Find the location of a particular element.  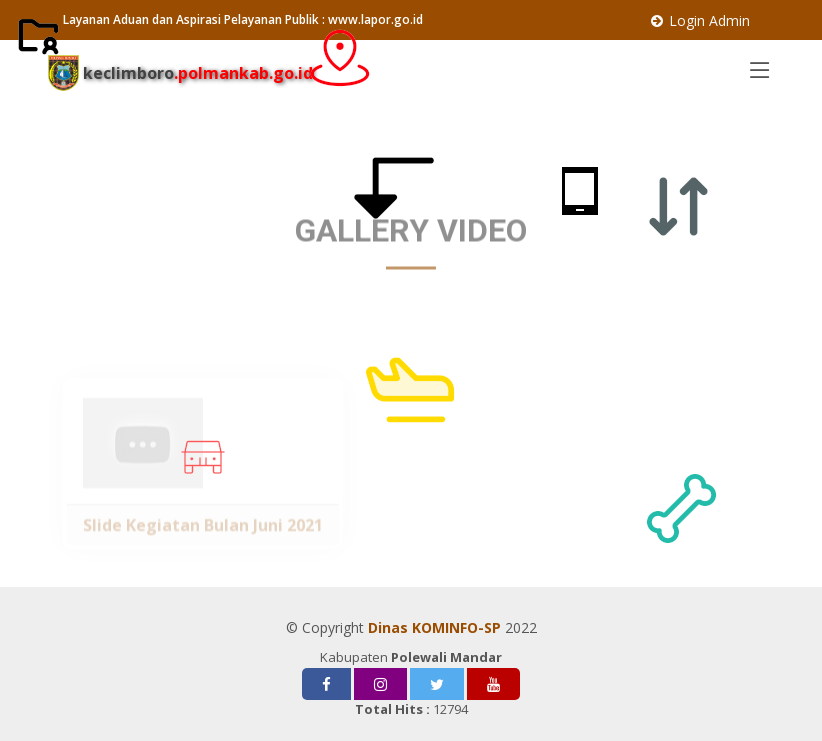

view location area or region on map is located at coordinates (340, 59).